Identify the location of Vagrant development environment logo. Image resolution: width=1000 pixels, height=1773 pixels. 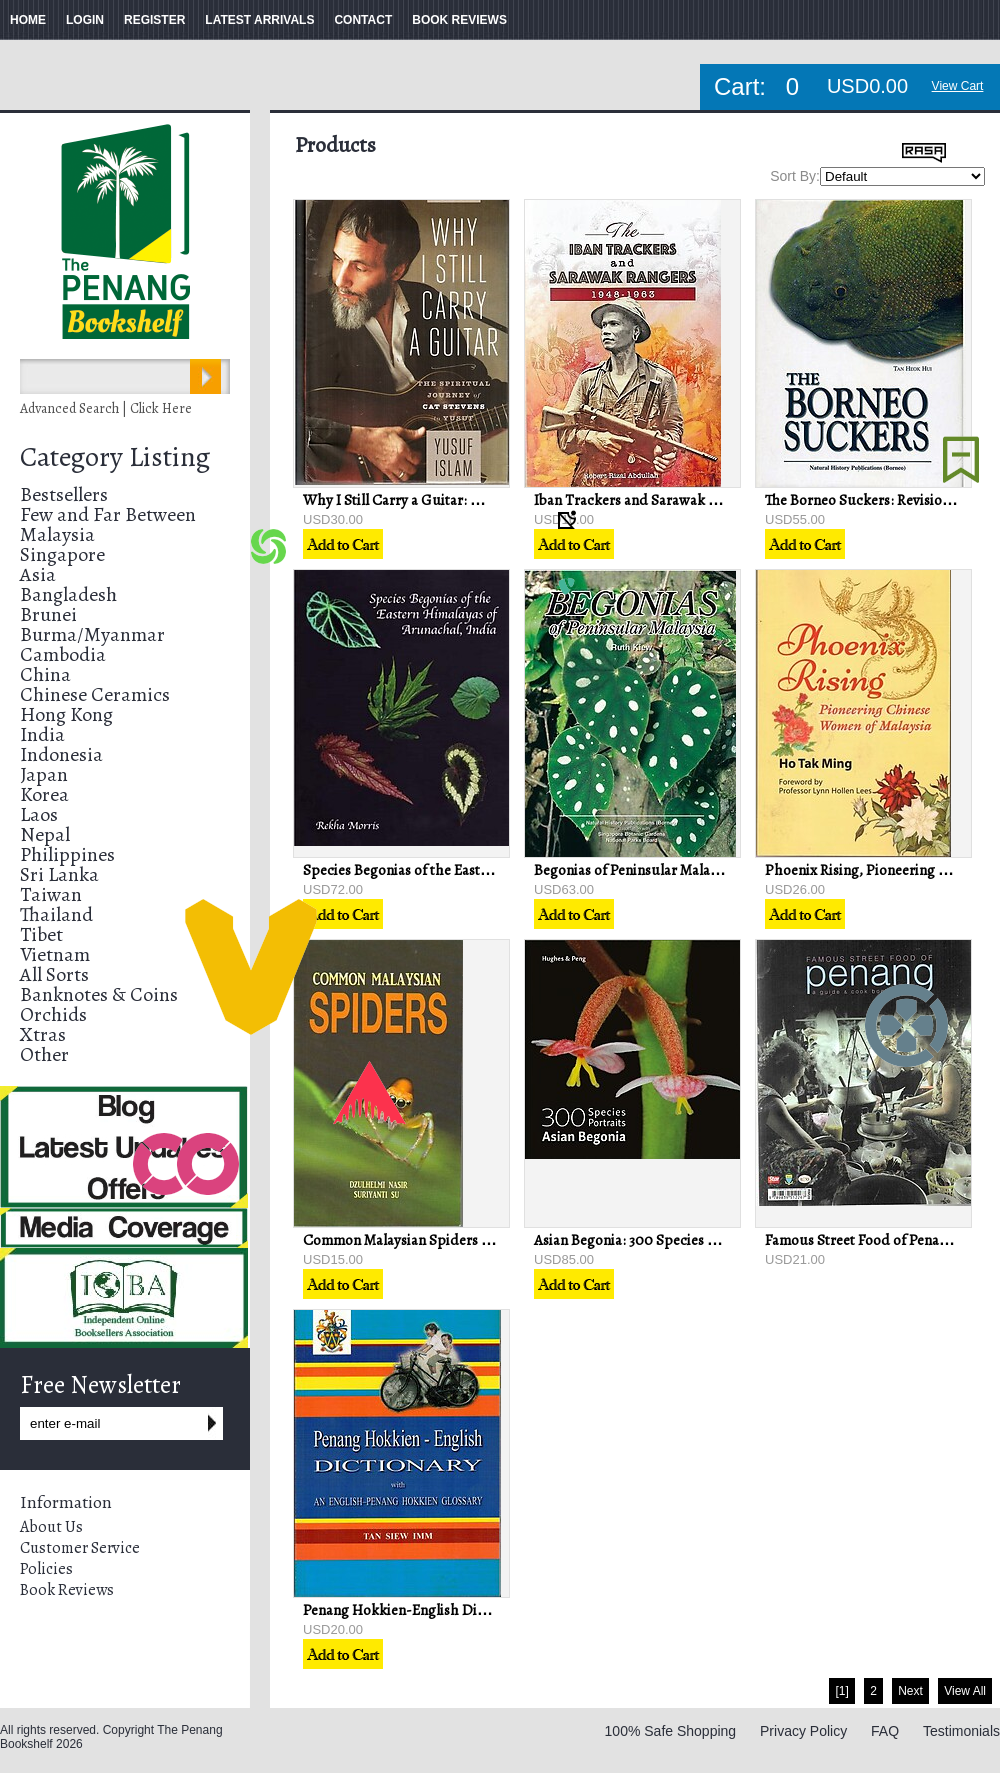
(251, 967).